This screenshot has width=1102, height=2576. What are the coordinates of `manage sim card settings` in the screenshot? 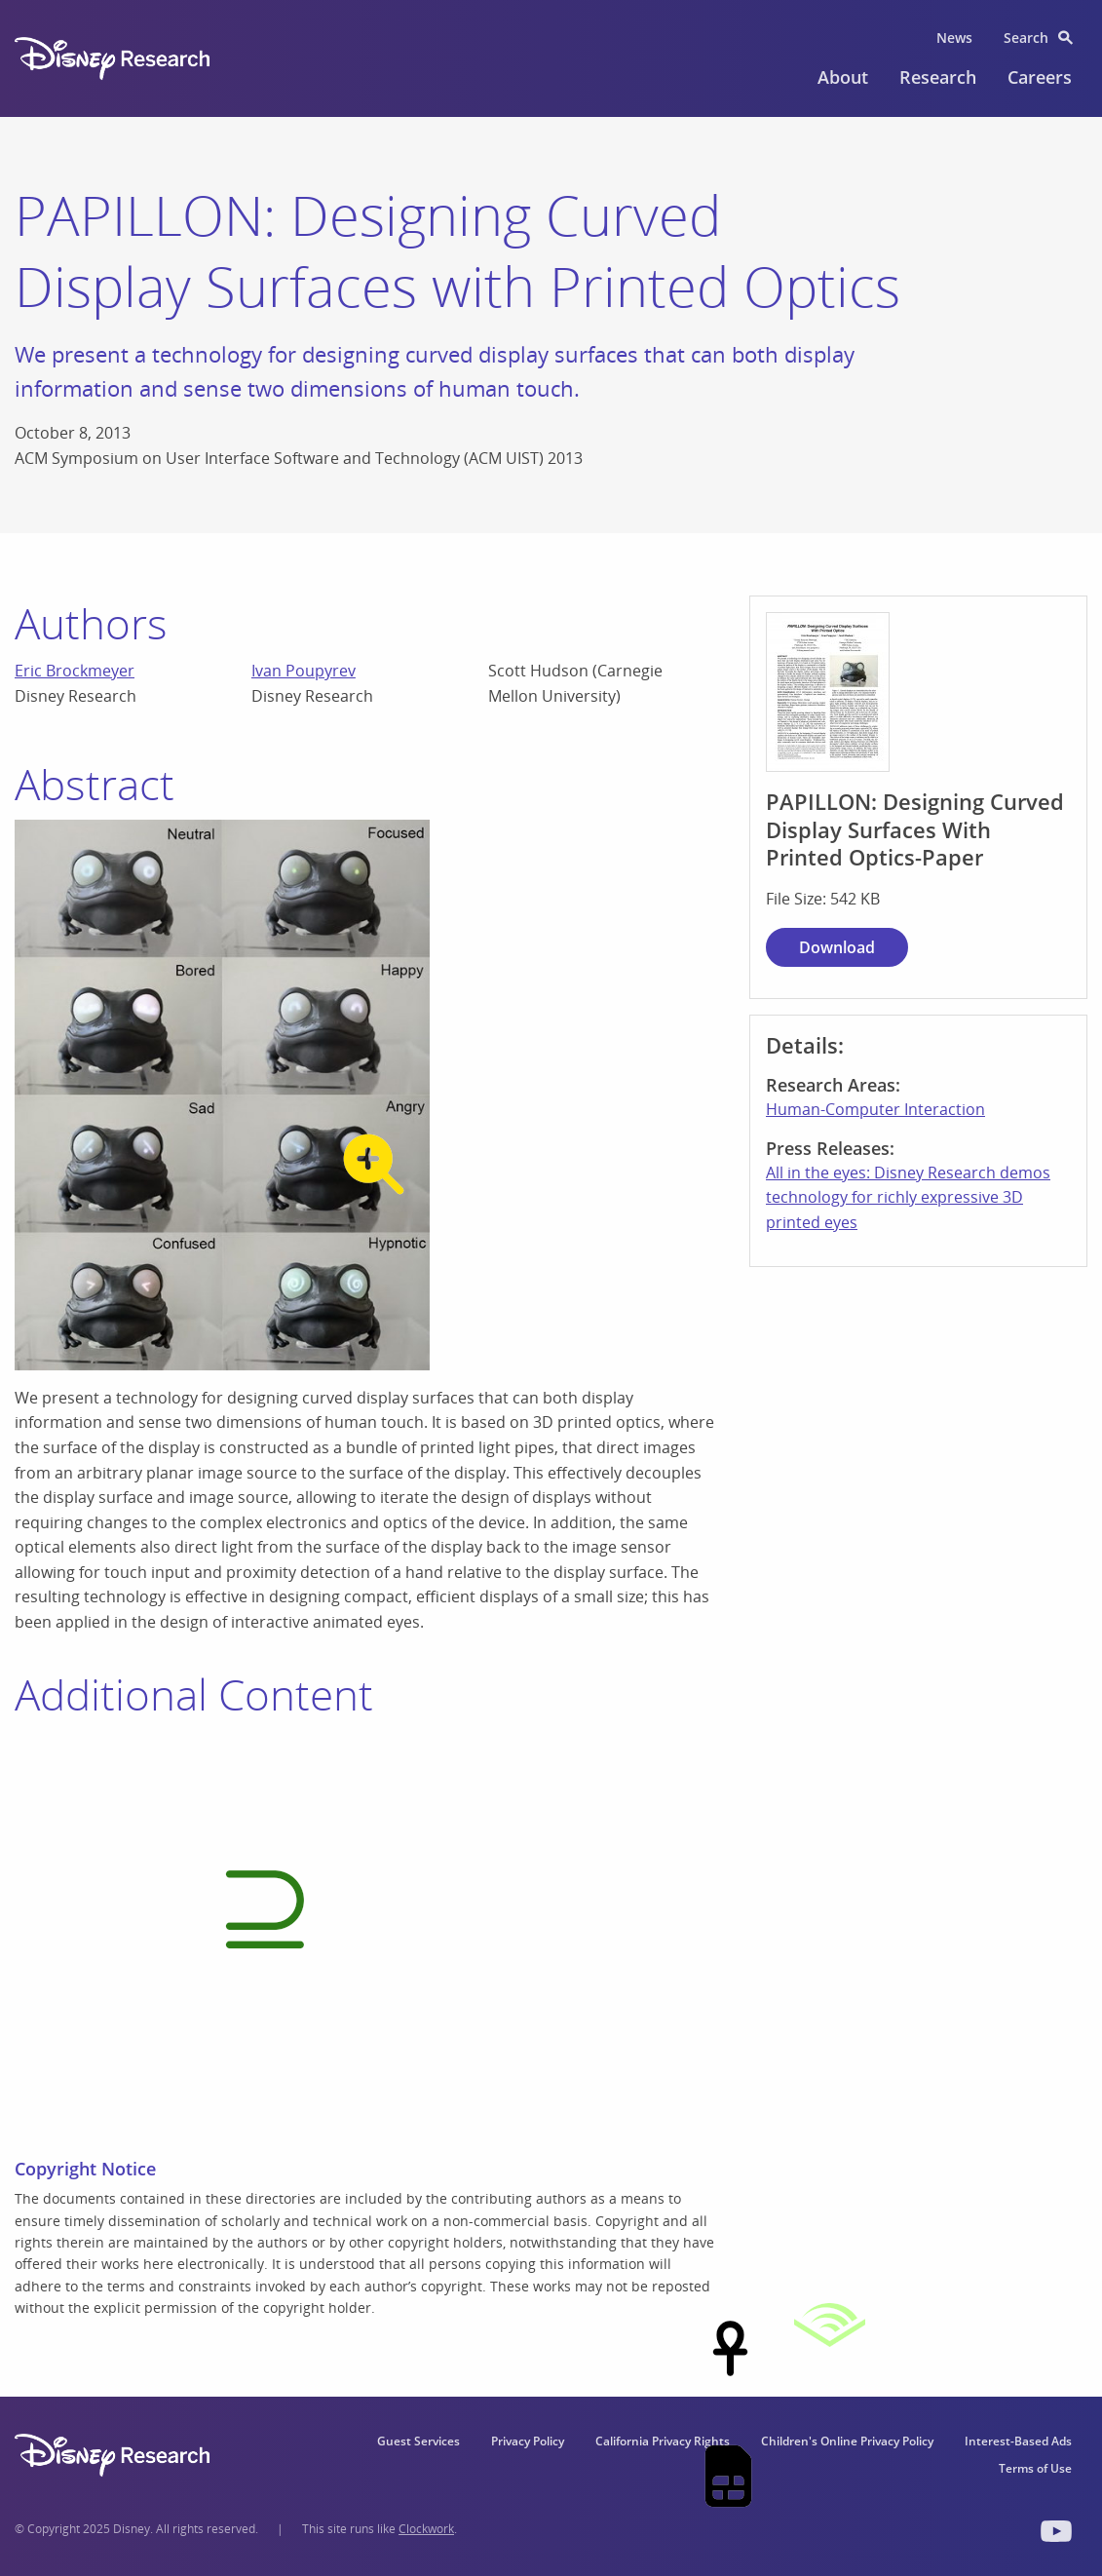 It's located at (728, 2476).